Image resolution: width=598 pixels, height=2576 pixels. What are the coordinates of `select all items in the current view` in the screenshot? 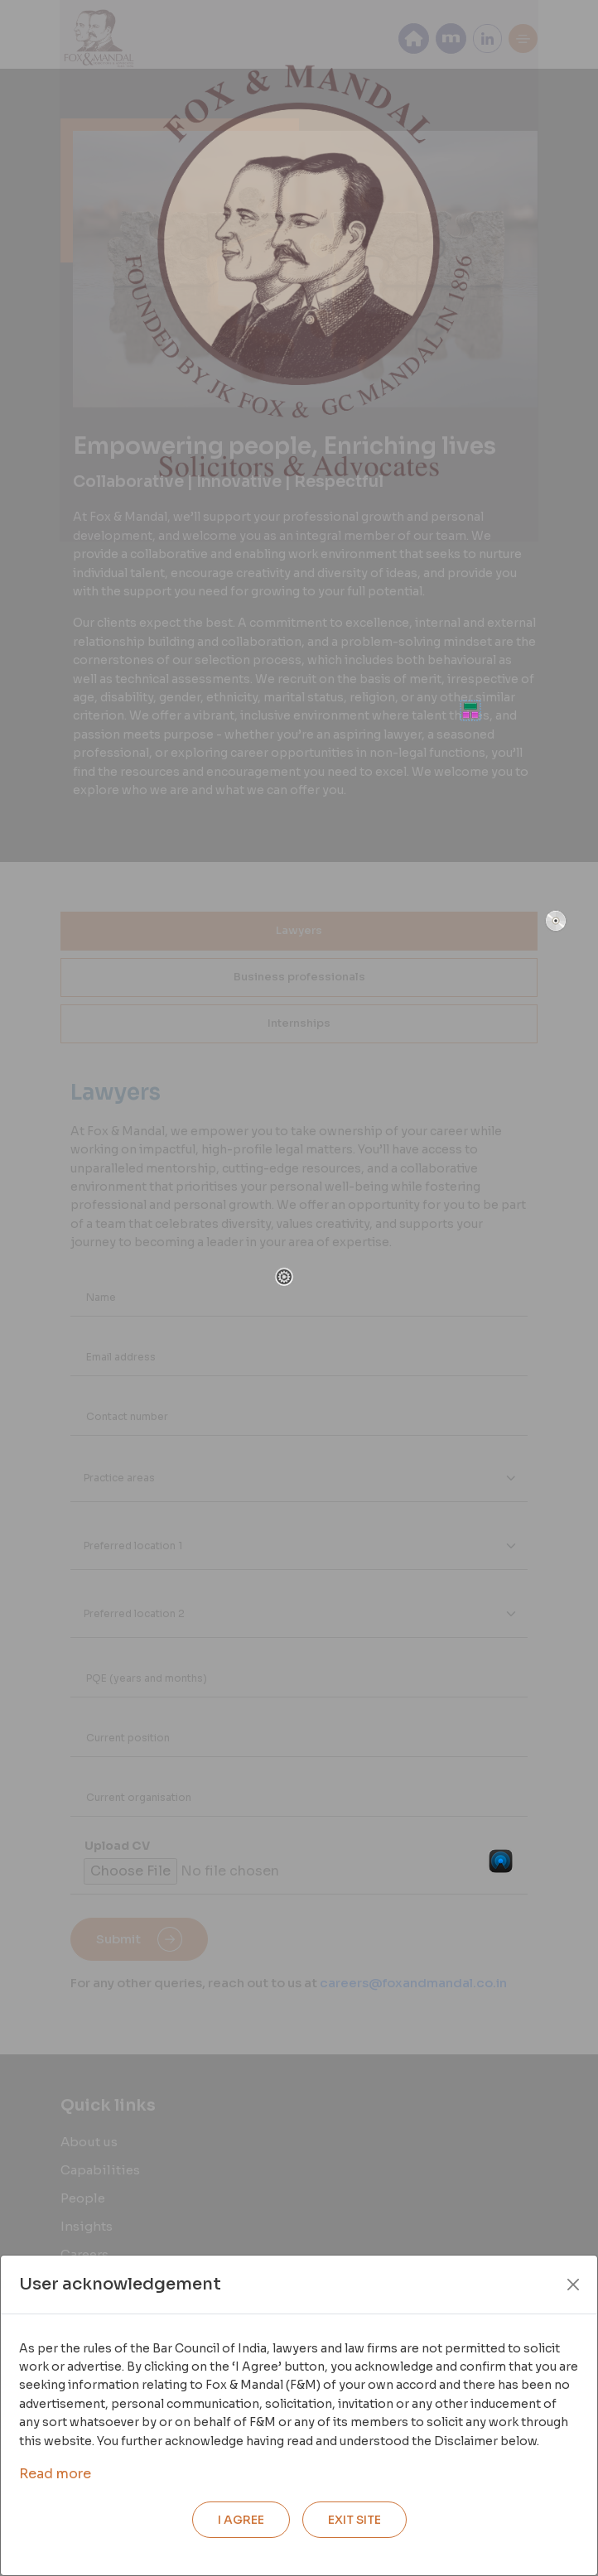 It's located at (470, 710).